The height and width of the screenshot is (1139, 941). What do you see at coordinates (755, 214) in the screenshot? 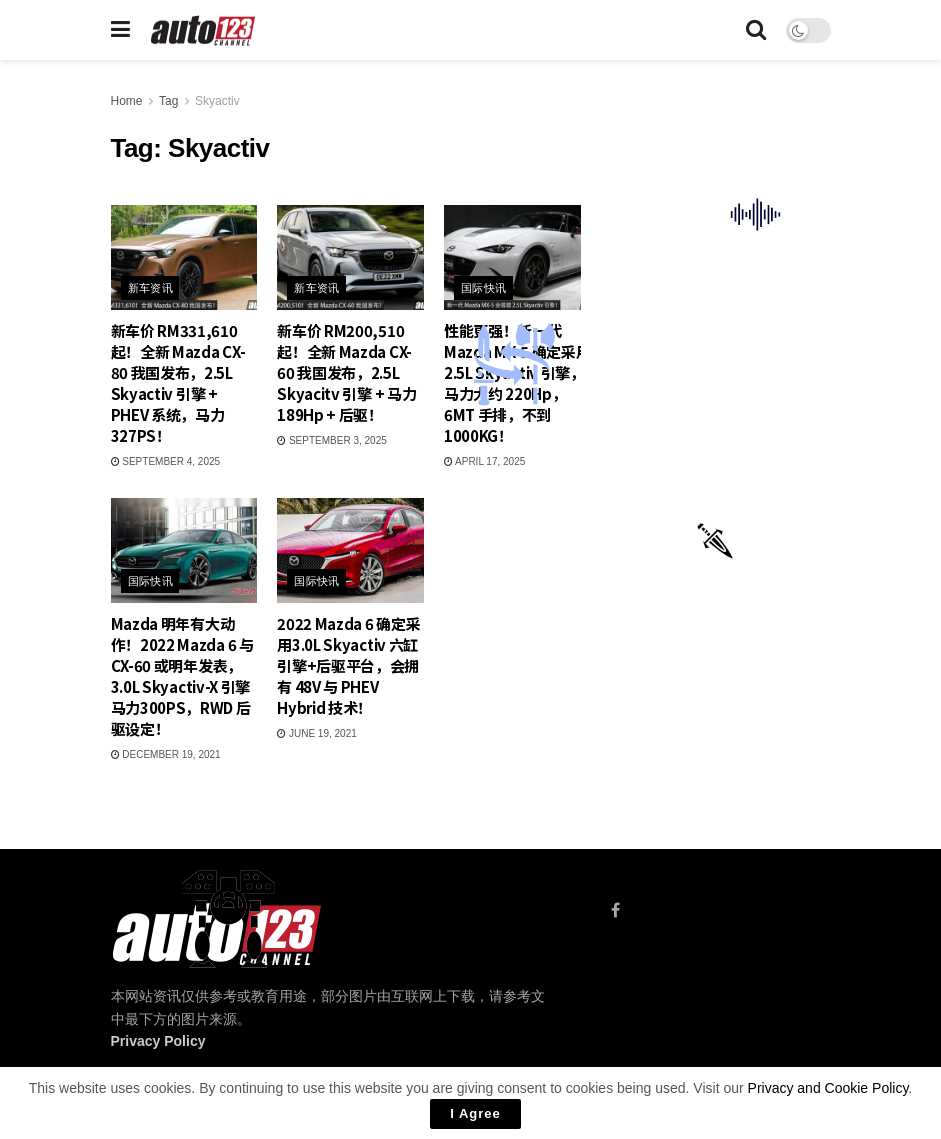
I see `audio or sound is currently playing` at bounding box center [755, 214].